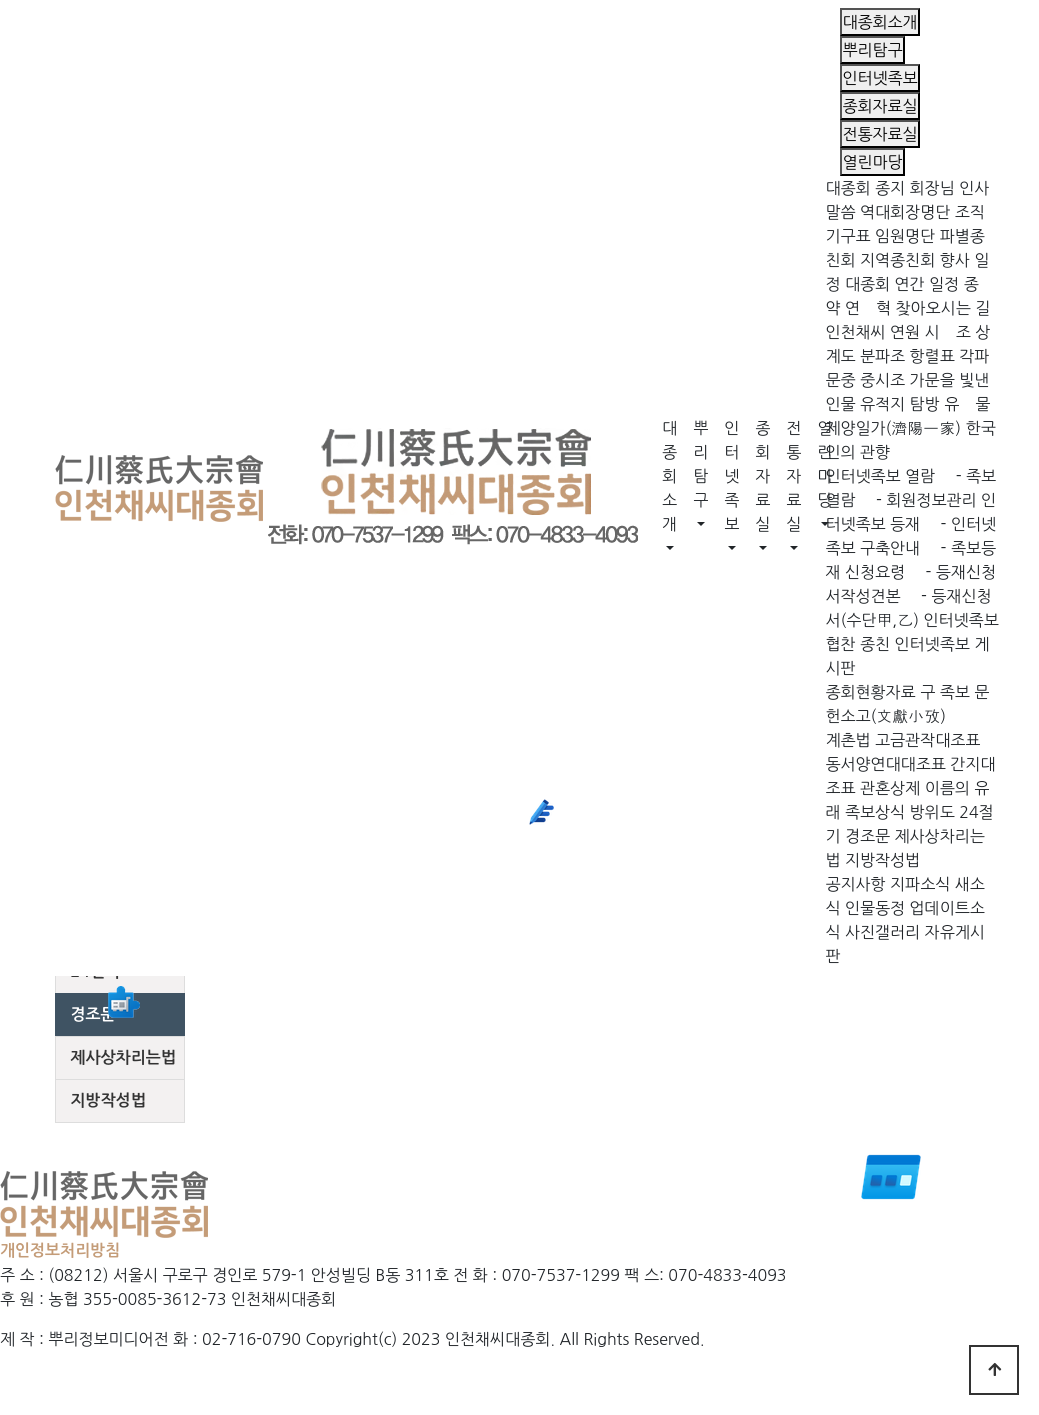 The width and height of the screenshot is (1039, 1415). I want to click on launch autoruns system utility, so click(891, 1177).